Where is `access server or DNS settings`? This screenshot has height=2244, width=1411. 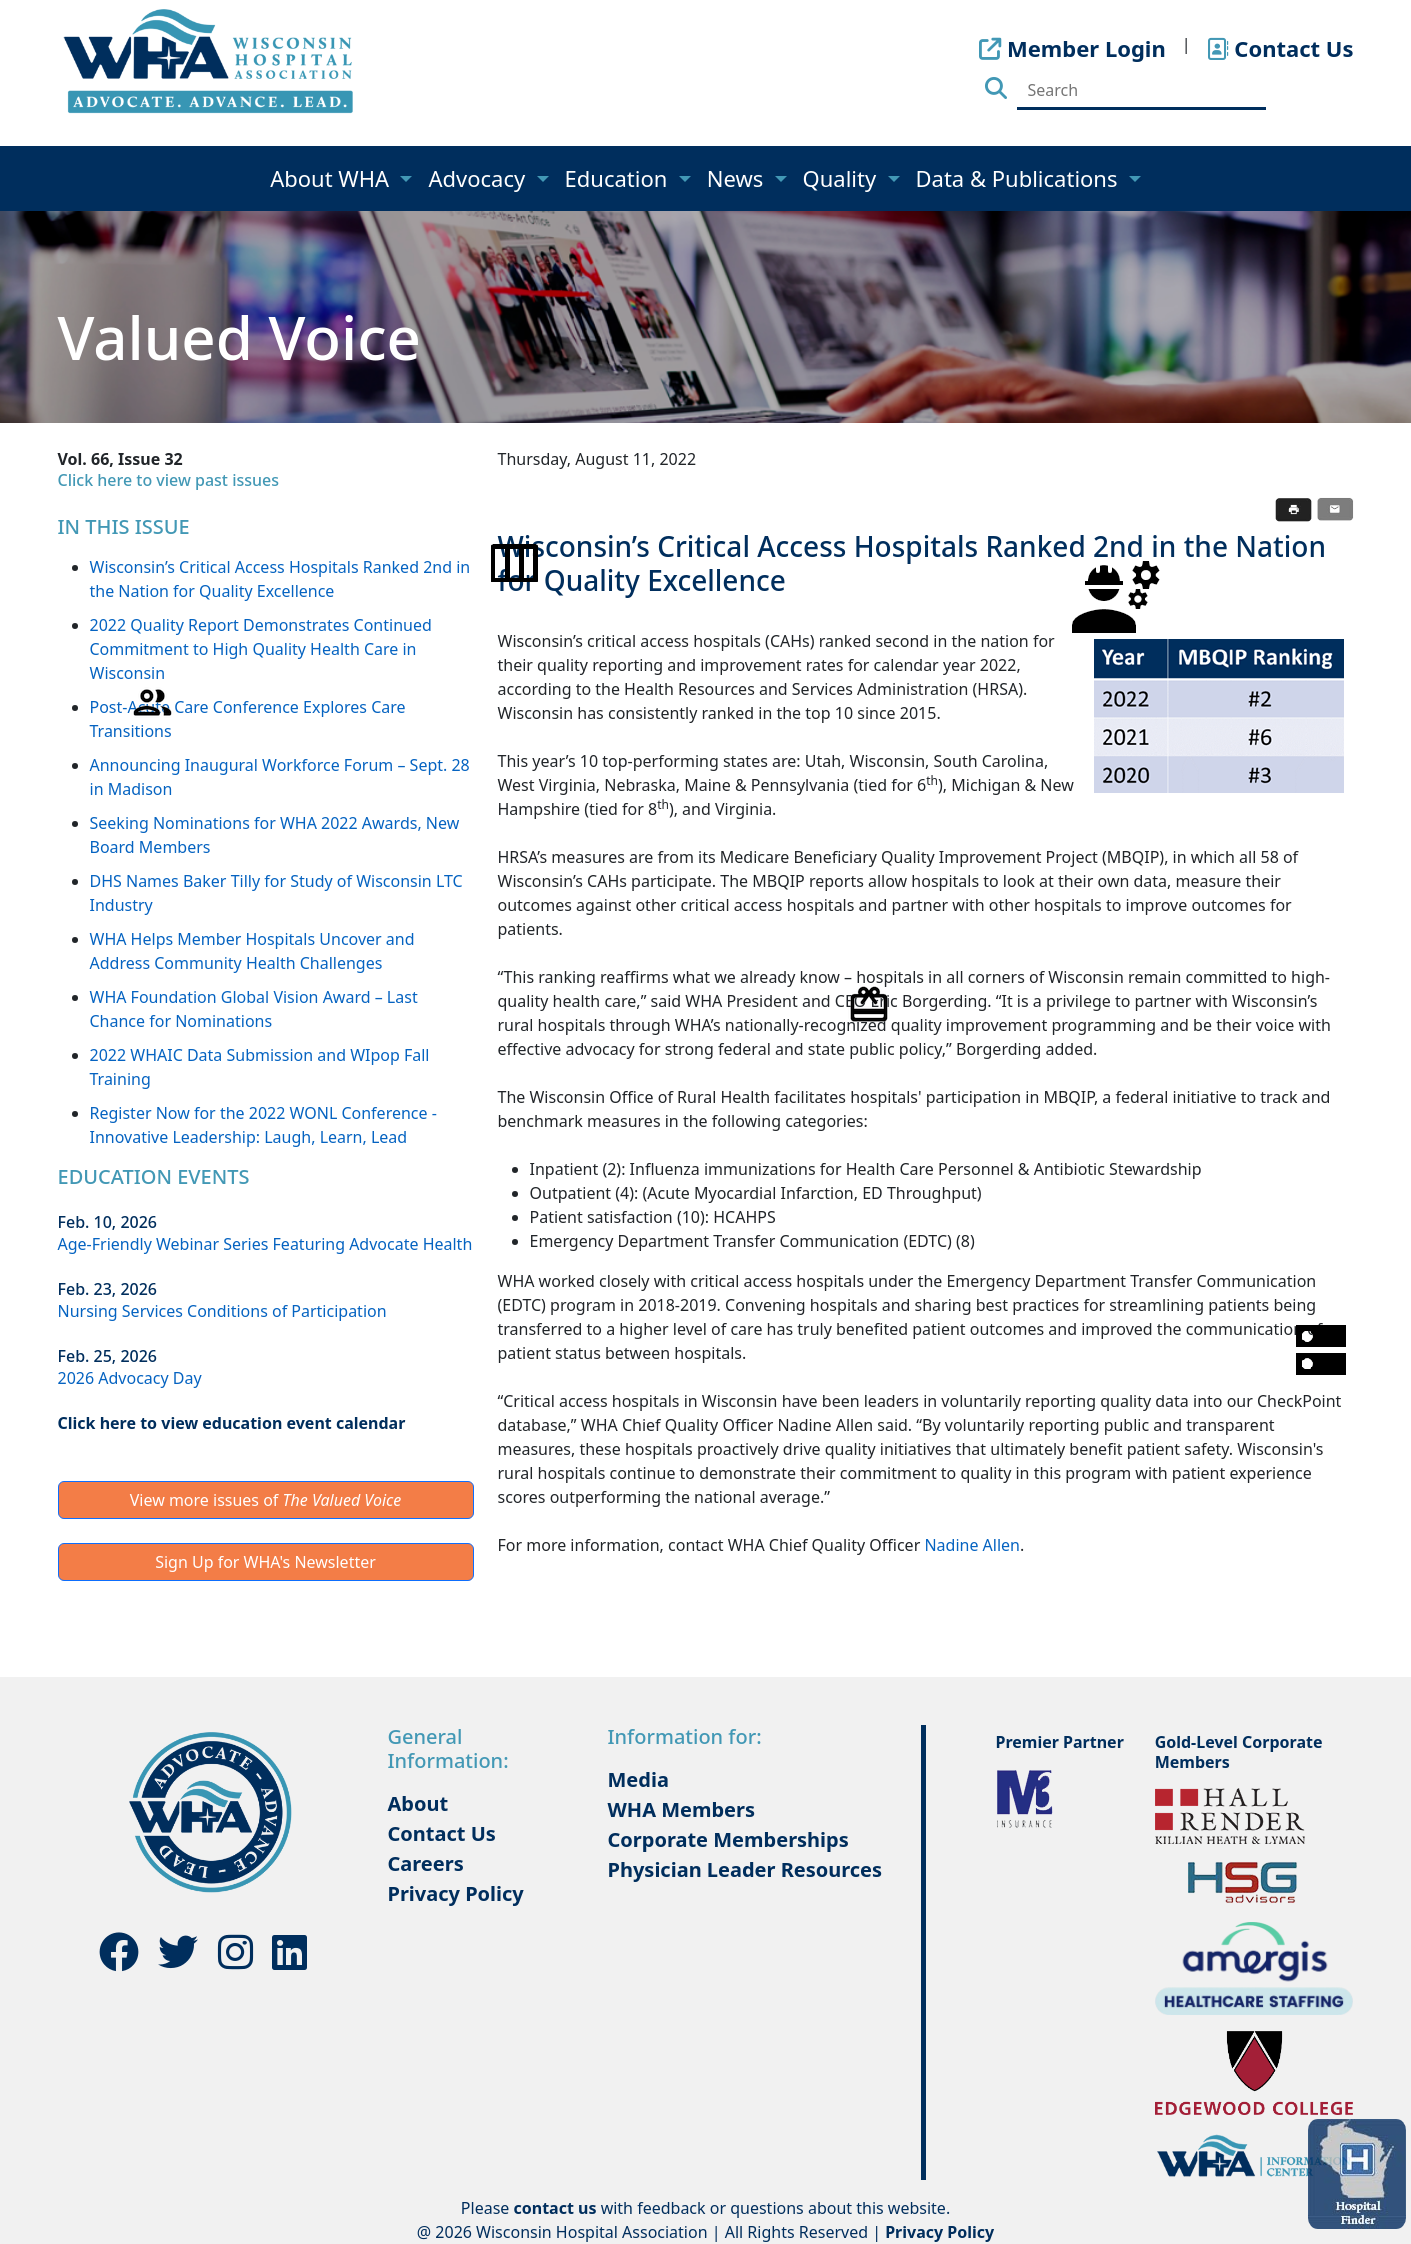 access server or DNS settings is located at coordinates (1321, 1350).